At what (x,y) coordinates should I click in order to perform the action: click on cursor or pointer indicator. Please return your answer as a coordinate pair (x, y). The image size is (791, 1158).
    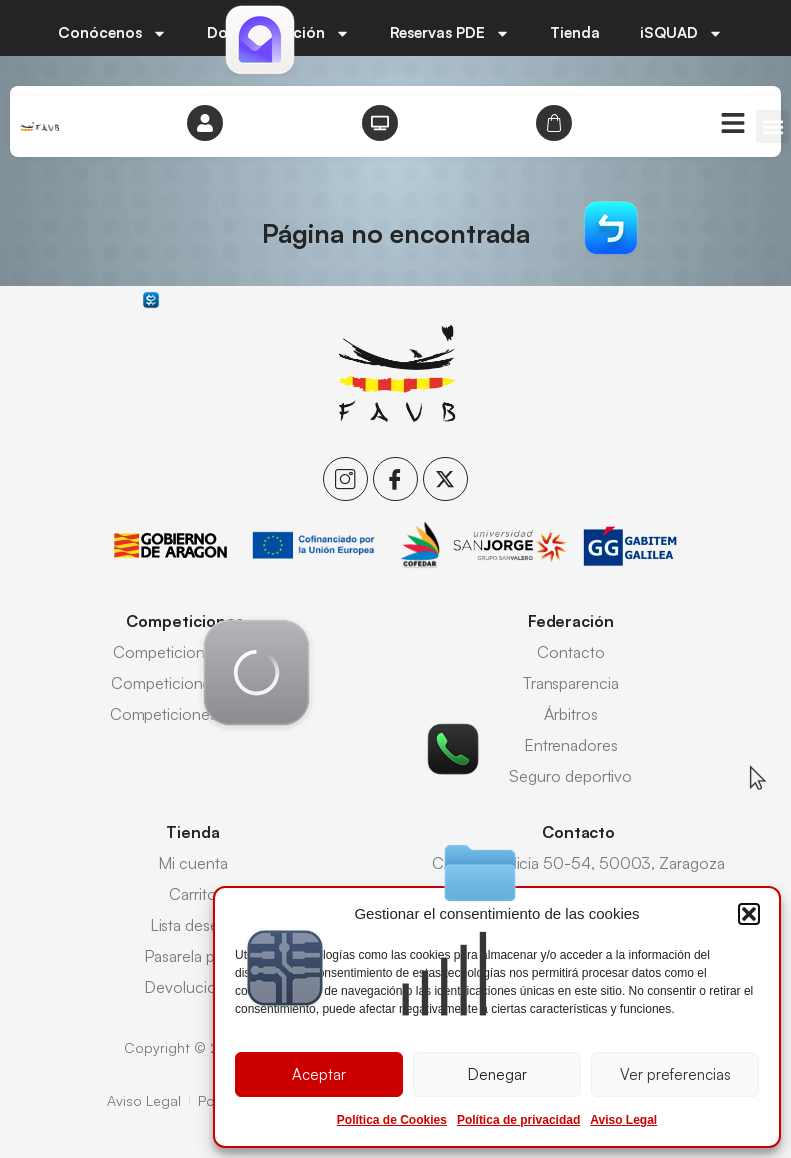
    Looking at the image, I should click on (758, 777).